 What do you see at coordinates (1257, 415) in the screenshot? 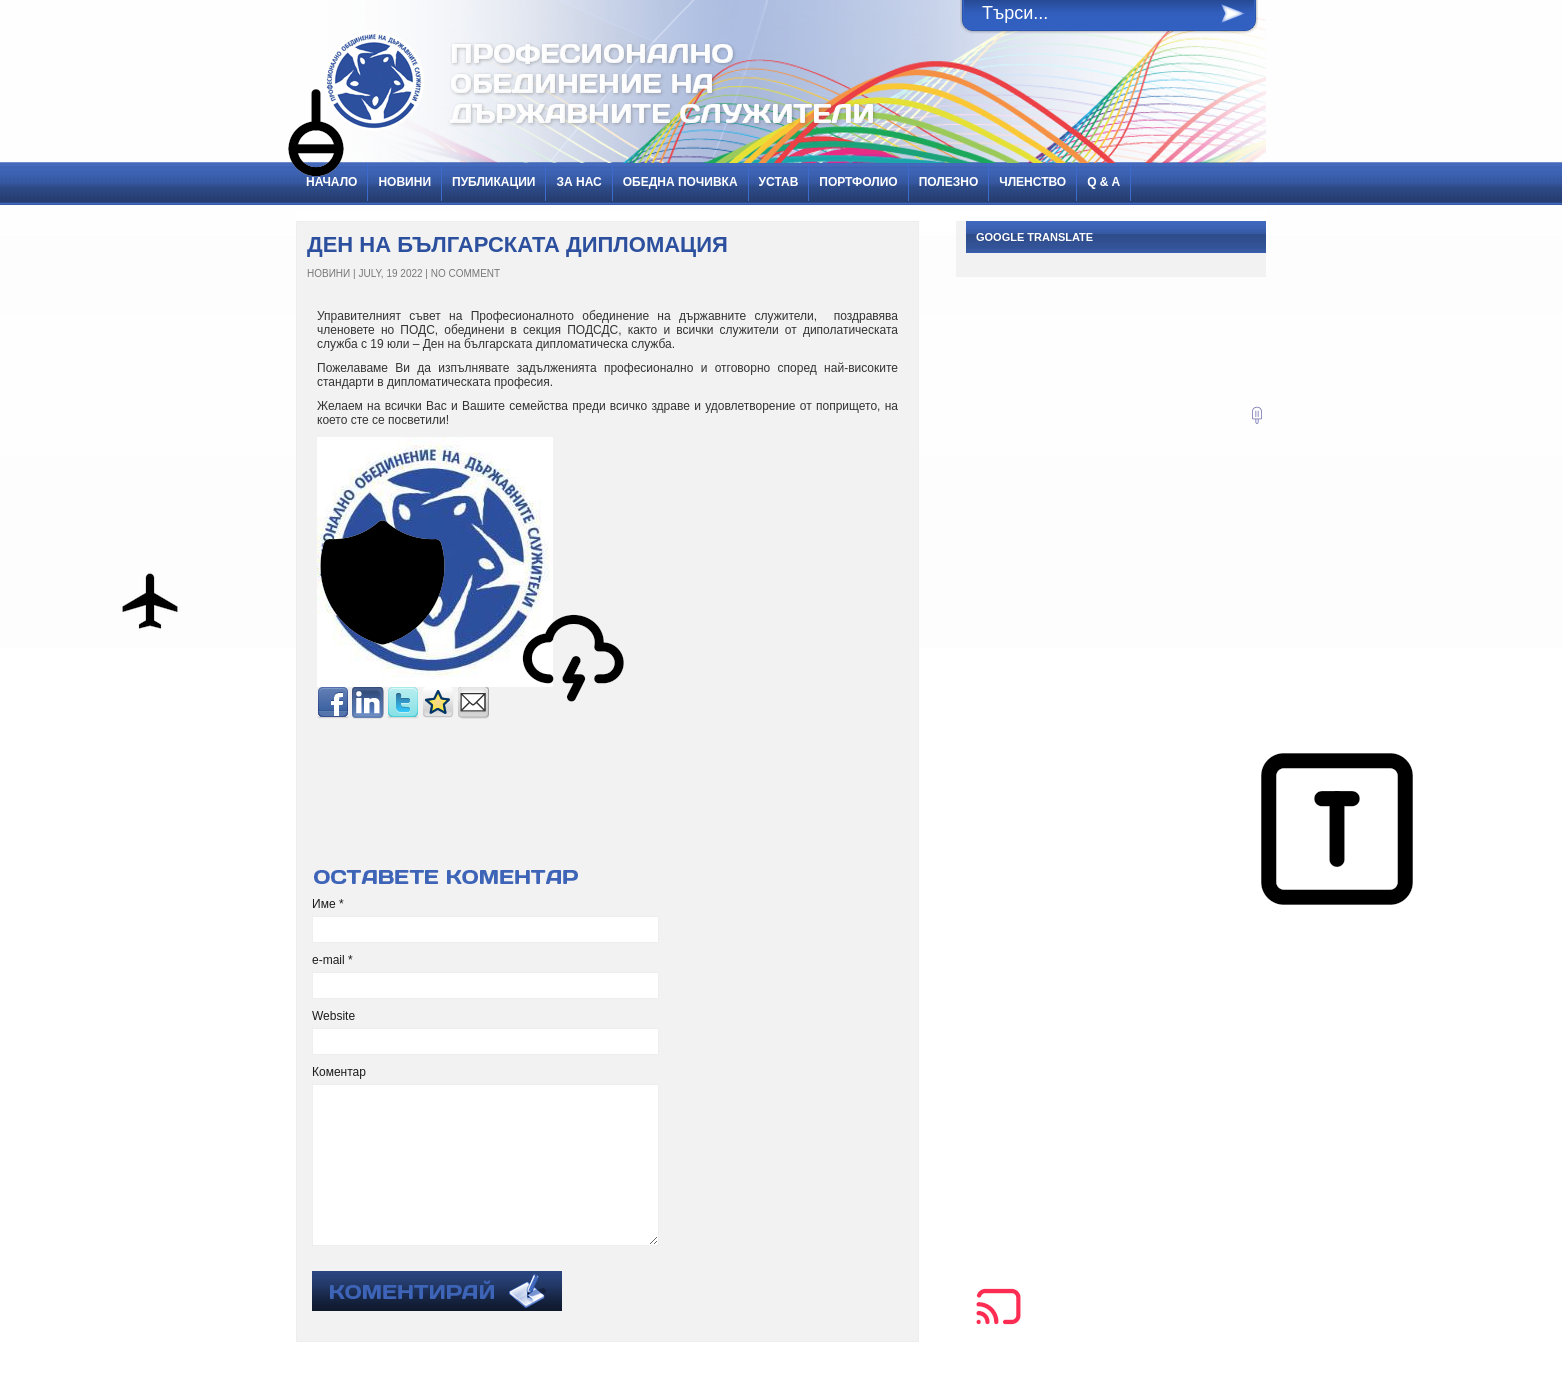
I see `access summer or seasonal content` at bounding box center [1257, 415].